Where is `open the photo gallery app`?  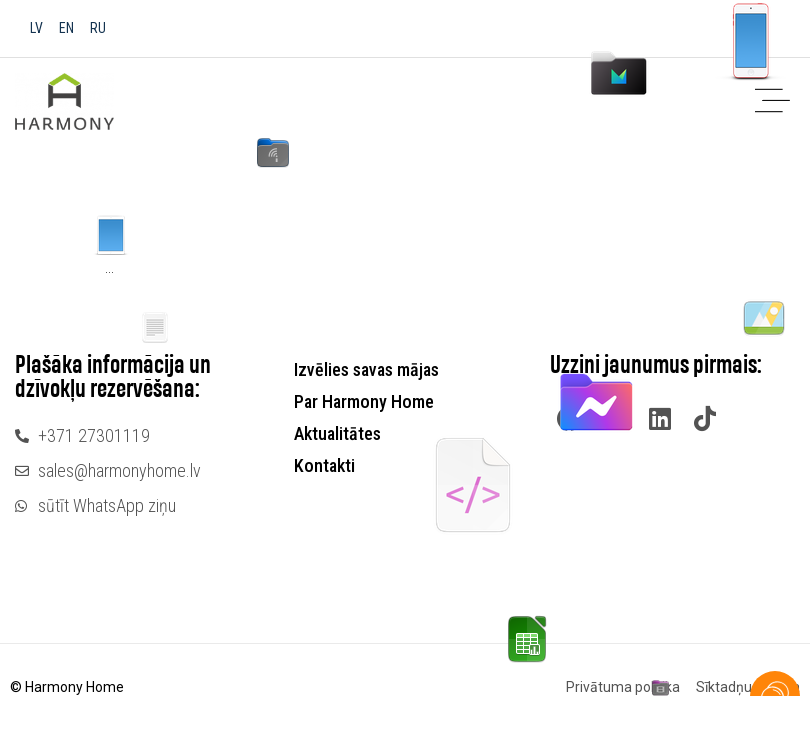 open the photo gallery app is located at coordinates (764, 318).